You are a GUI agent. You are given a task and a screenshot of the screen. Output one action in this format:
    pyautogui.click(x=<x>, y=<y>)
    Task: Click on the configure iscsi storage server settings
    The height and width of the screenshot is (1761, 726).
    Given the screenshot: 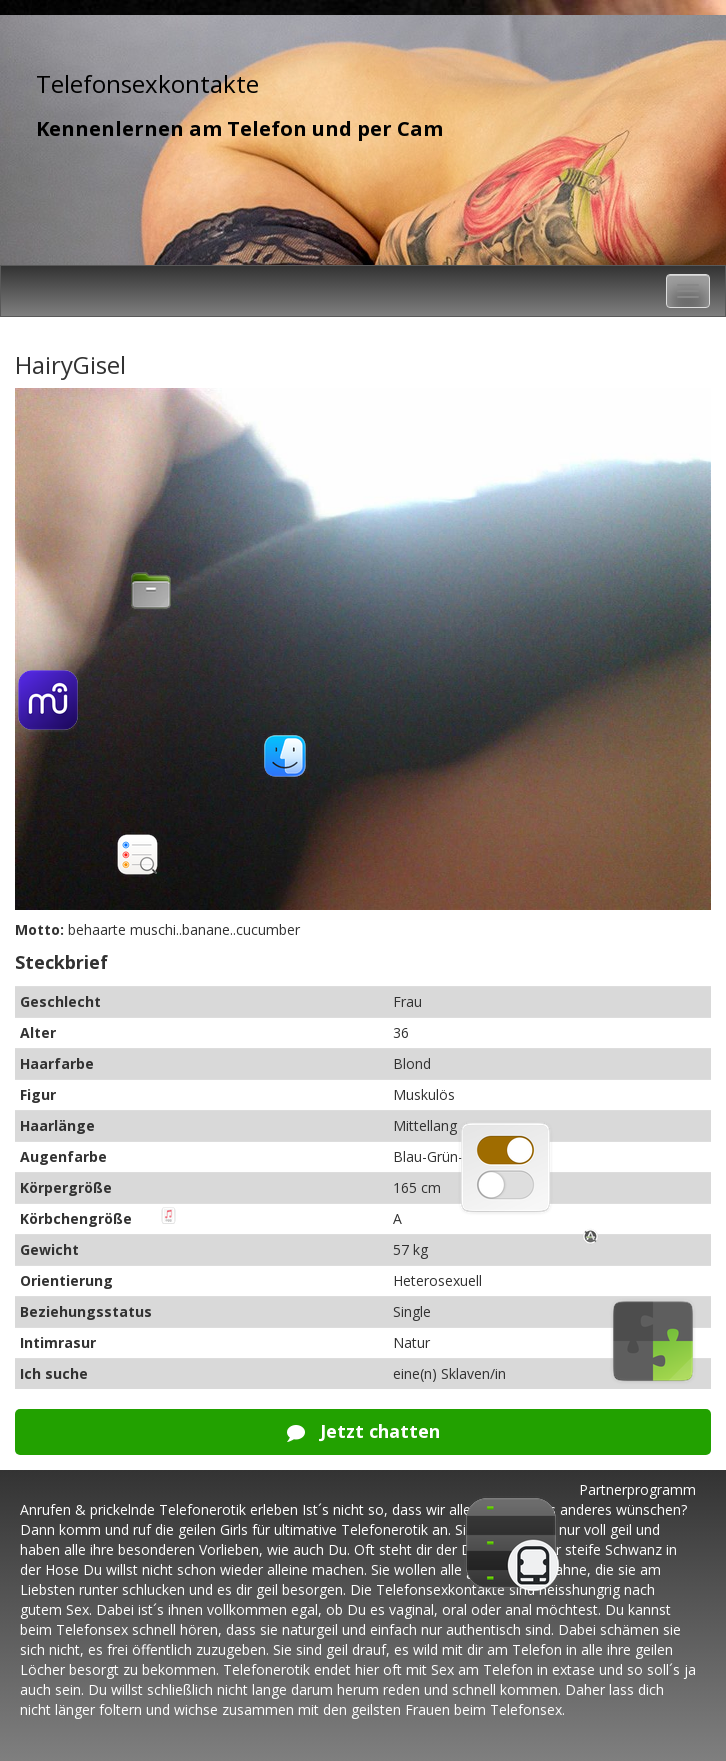 What is the action you would take?
    pyautogui.click(x=511, y=1543)
    